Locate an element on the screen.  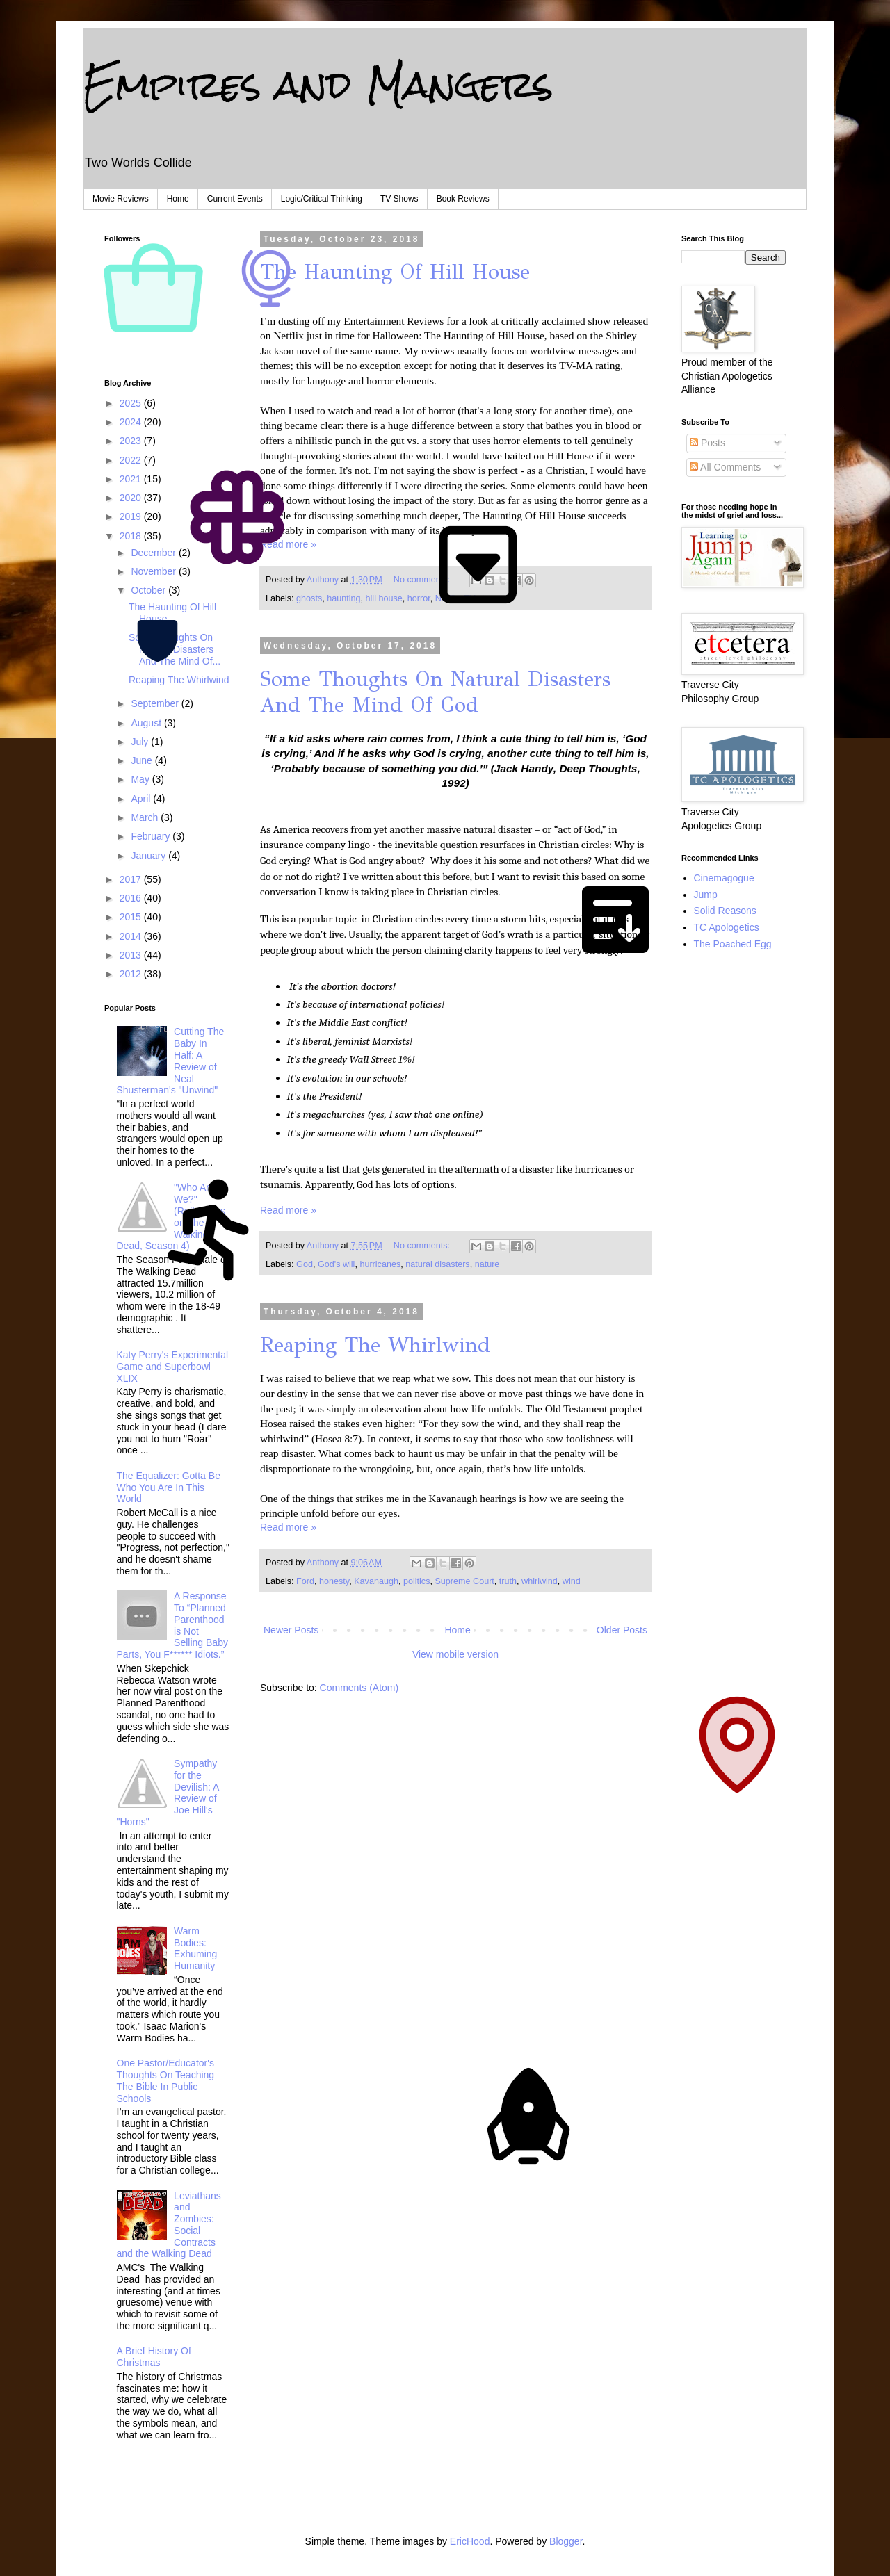
launch or deploy an application is located at coordinates (528, 2119).